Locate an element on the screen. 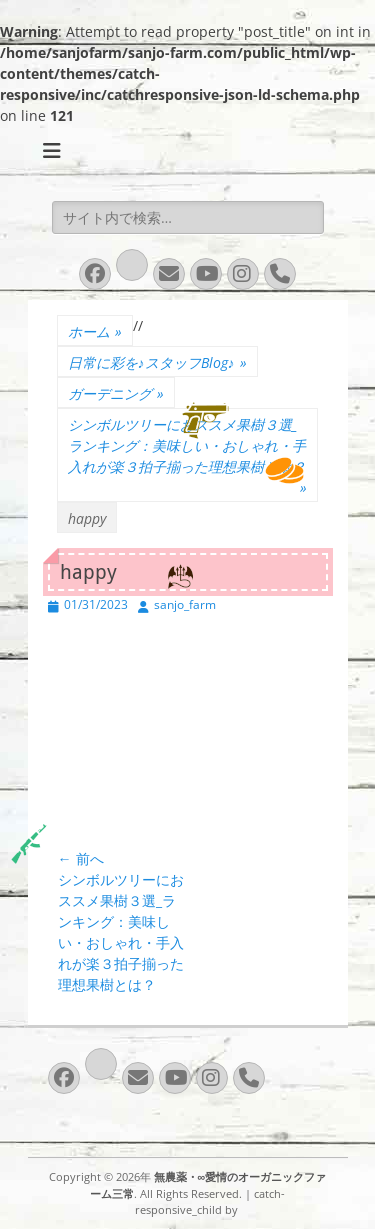  view your coin balance or currency is located at coordinates (284, 470).